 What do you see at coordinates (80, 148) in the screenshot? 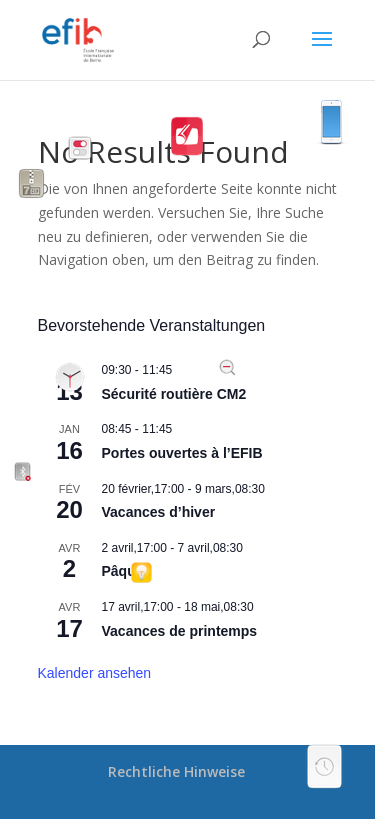
I see `open unity tweak tool settings` at bounding box center [80, 148].